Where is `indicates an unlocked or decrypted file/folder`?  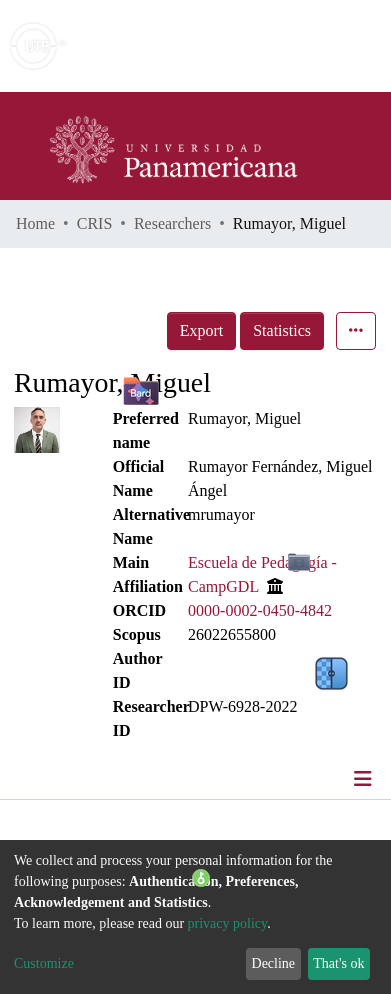 indicates an unlocked or decrypted file/folder is located at coordinates (201, 878).